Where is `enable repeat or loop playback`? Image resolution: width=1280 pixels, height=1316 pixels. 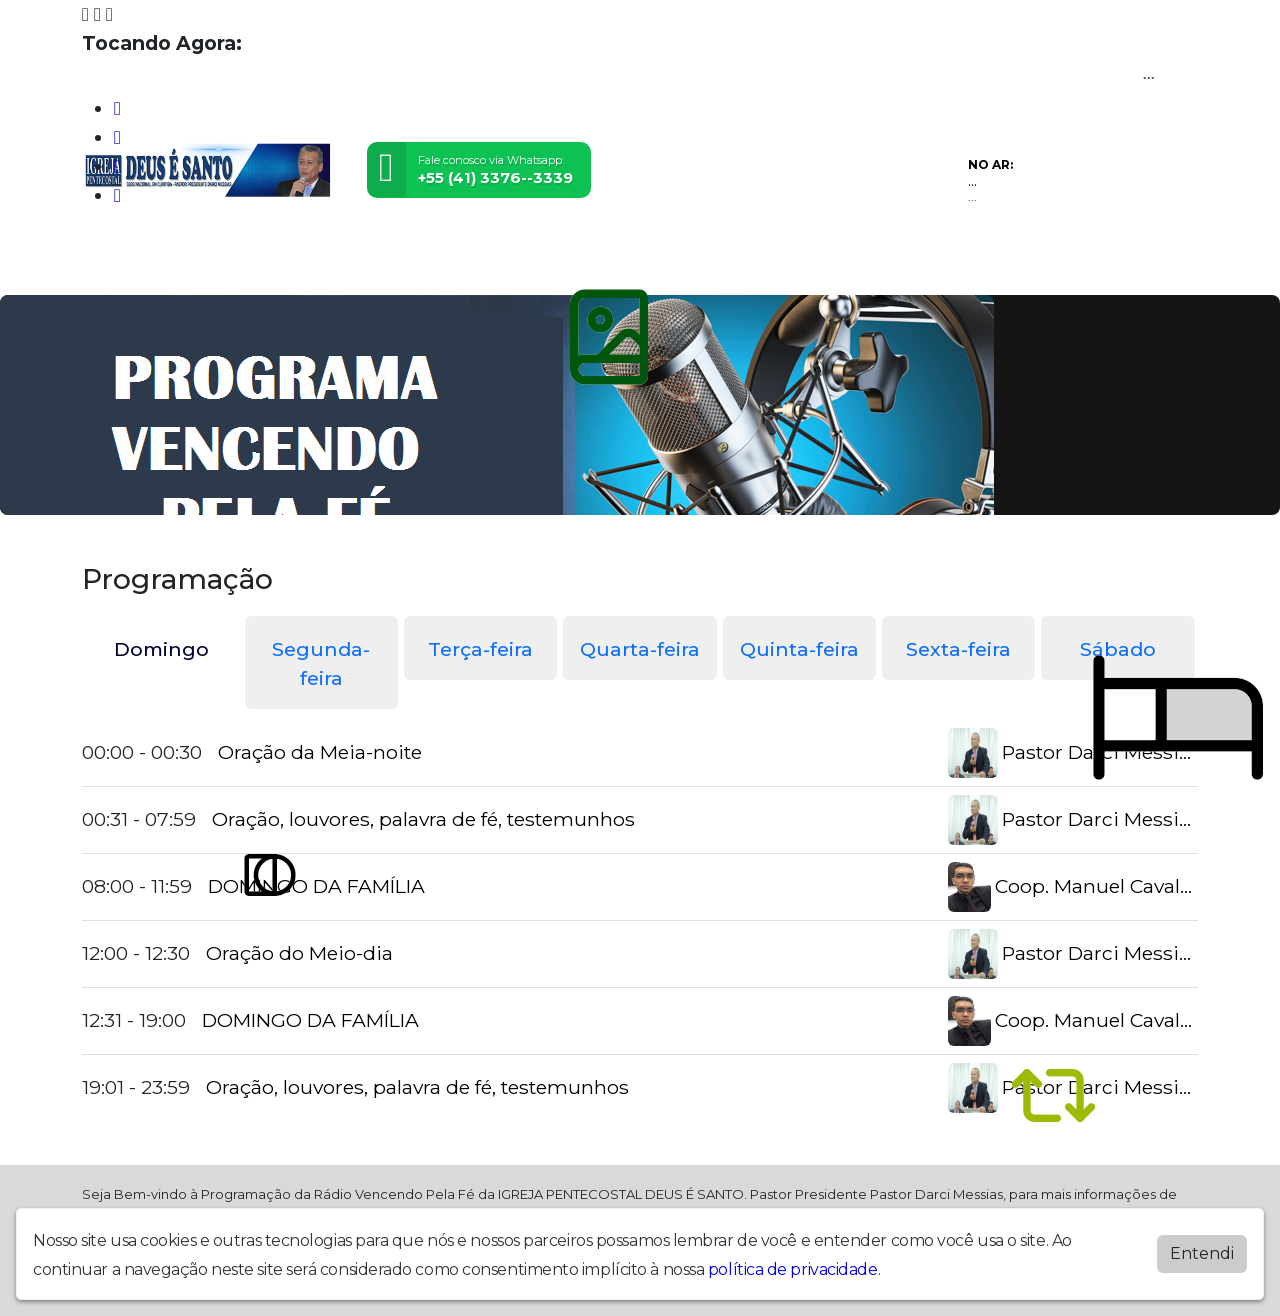
enable repeat or loop playback is located at coordinates (1053, 1095).